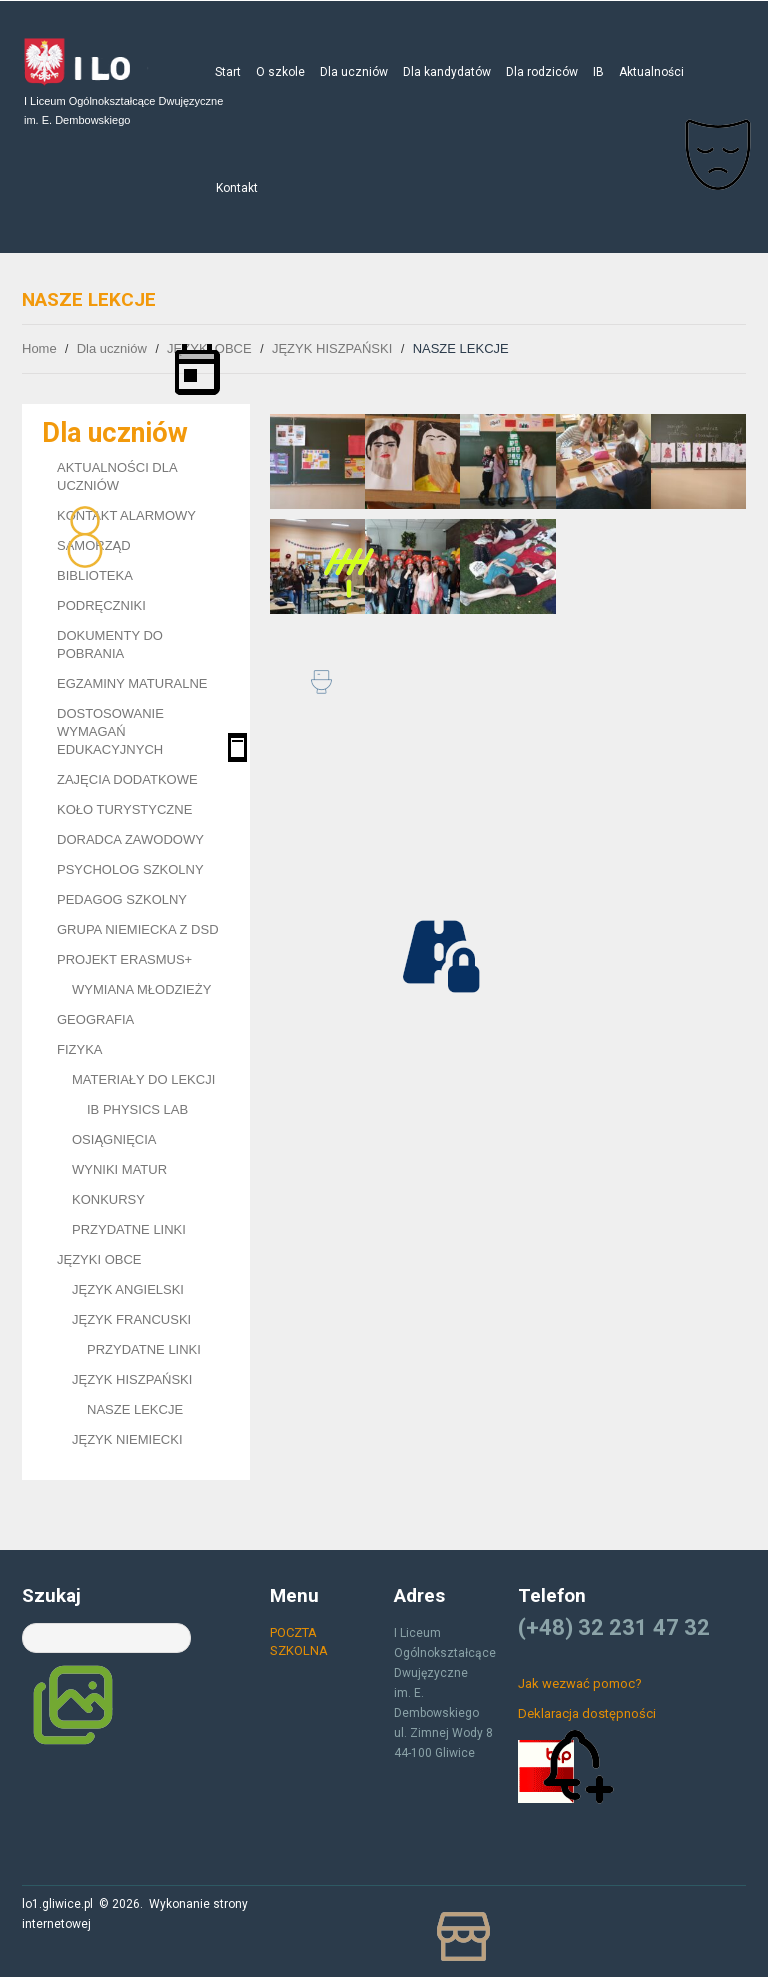 The width and height of the screenshot is (768, 1977). Describe the element at coordinates (197, 372) in the screenshot. I see `view today's date or events` at that location.